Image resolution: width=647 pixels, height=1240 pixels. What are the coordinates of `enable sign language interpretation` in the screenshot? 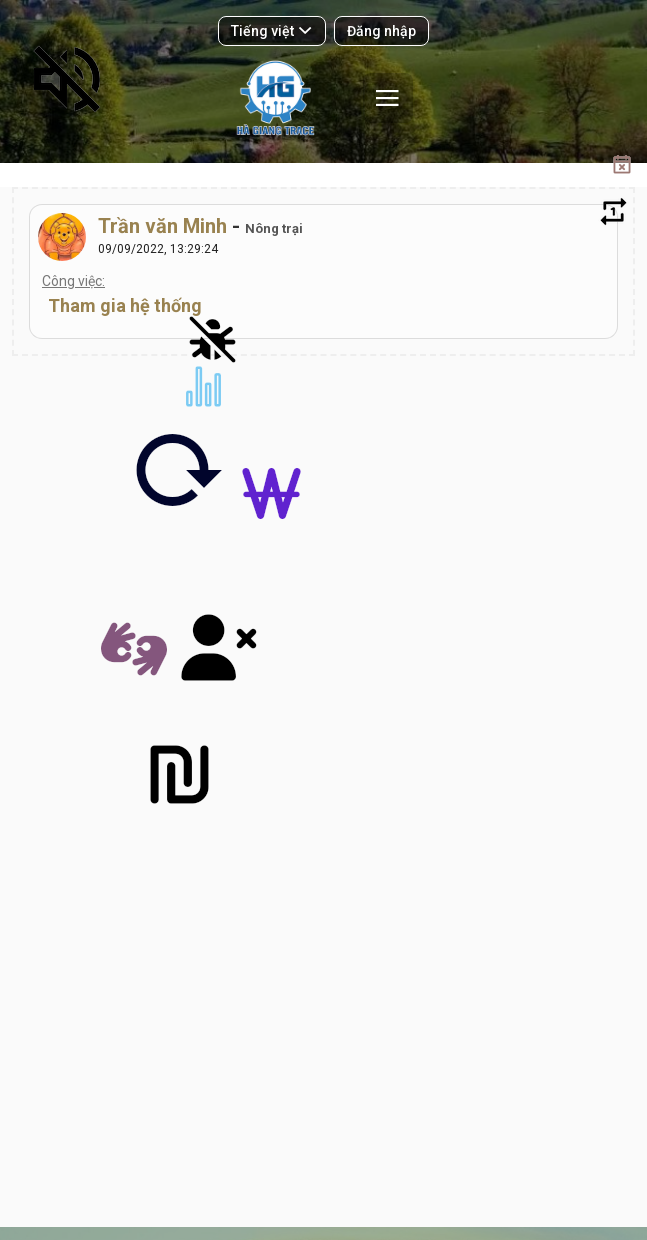 It's located at (134, 649).